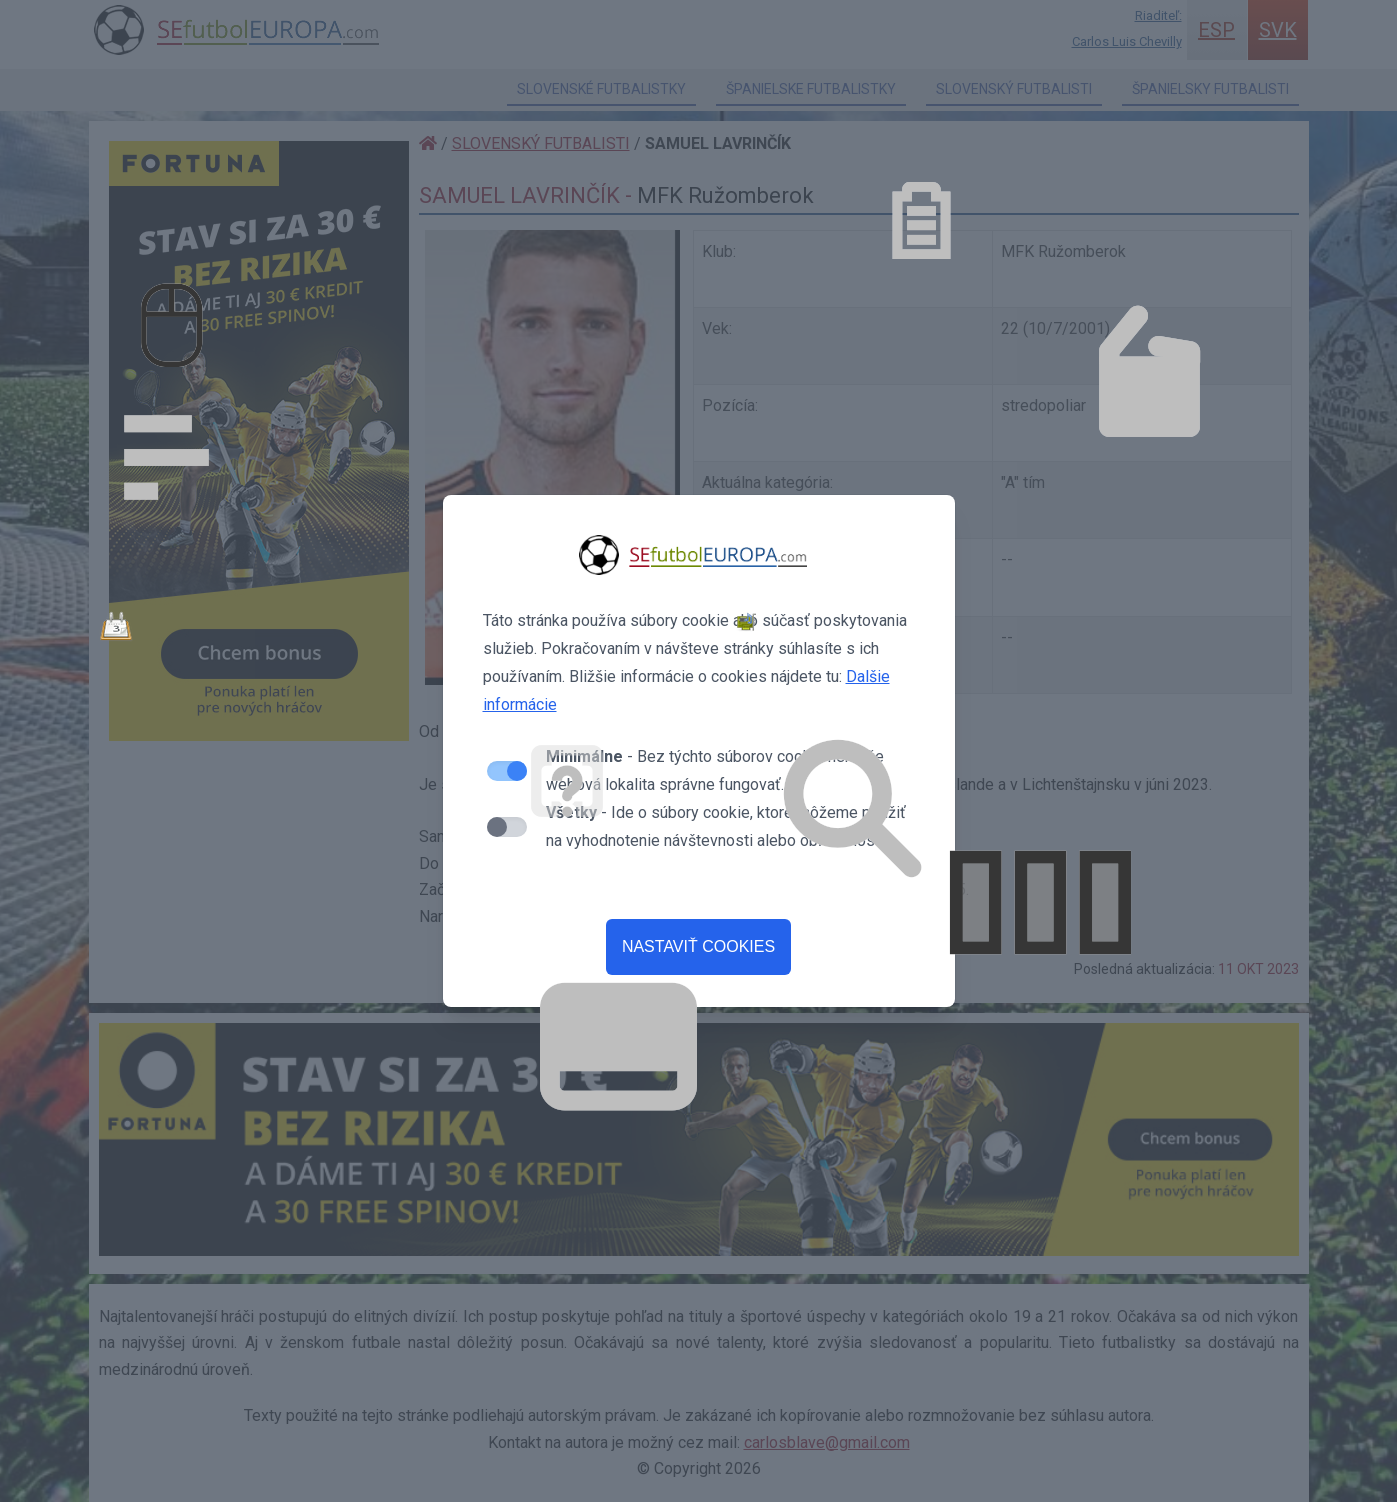 The width and height of the screenshot is (1397, 1502). I want to click on switch between open workspaces or desktops, so click(1040, 902).